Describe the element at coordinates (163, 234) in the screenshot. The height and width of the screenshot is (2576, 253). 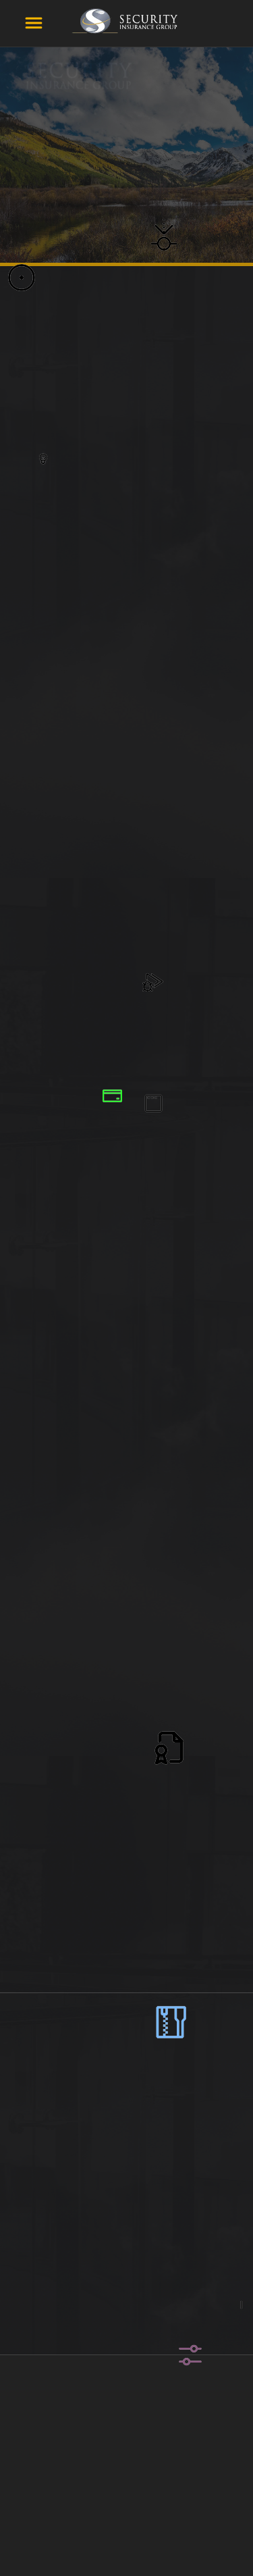
I see `fetch changes from remote repository` at that location.